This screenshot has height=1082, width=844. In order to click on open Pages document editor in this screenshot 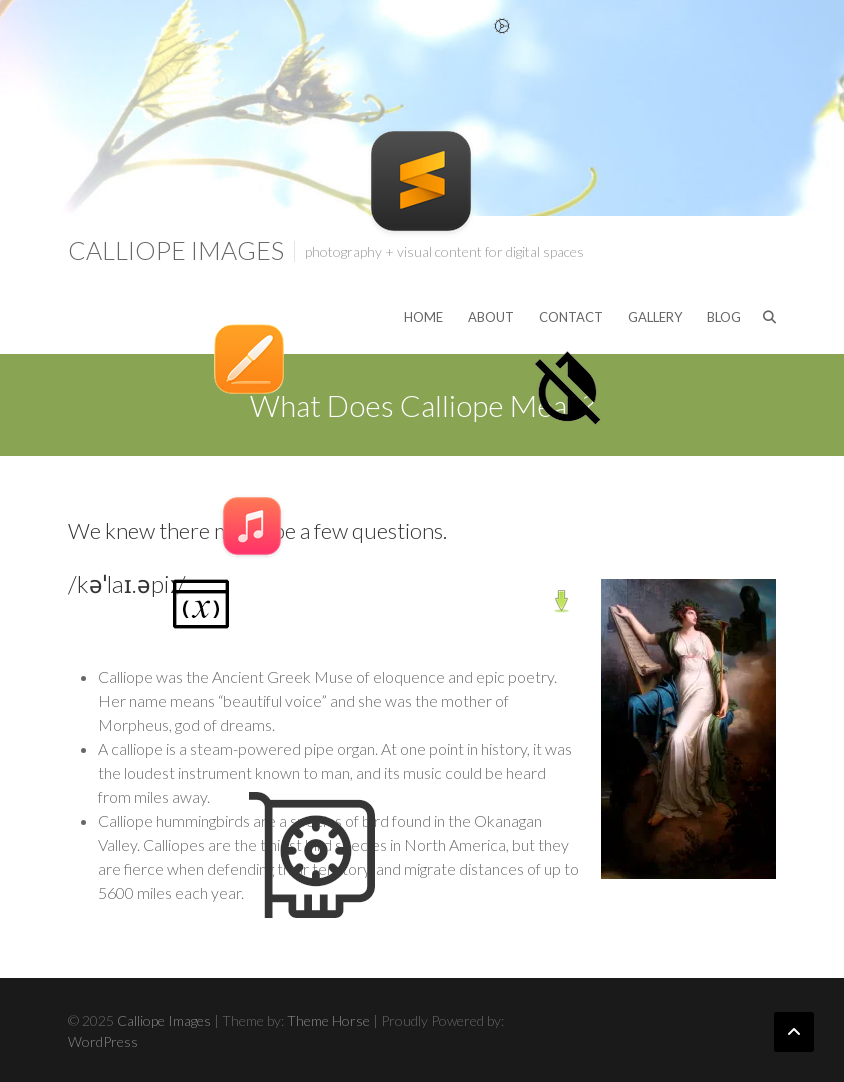, I will do `click(249, 359)`.